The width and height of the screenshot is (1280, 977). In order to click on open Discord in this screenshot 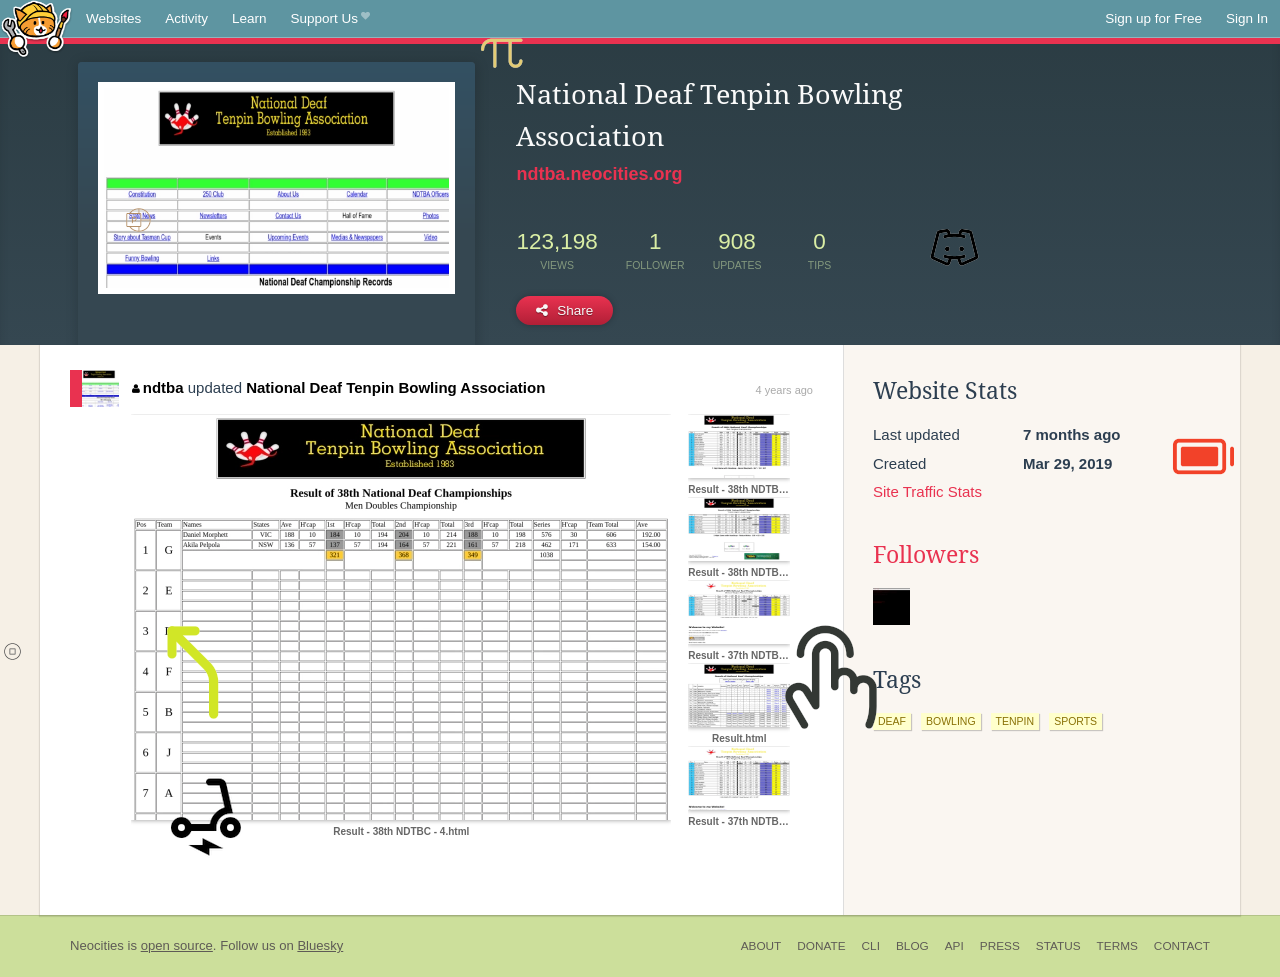, I will do `click(954, 246)`.